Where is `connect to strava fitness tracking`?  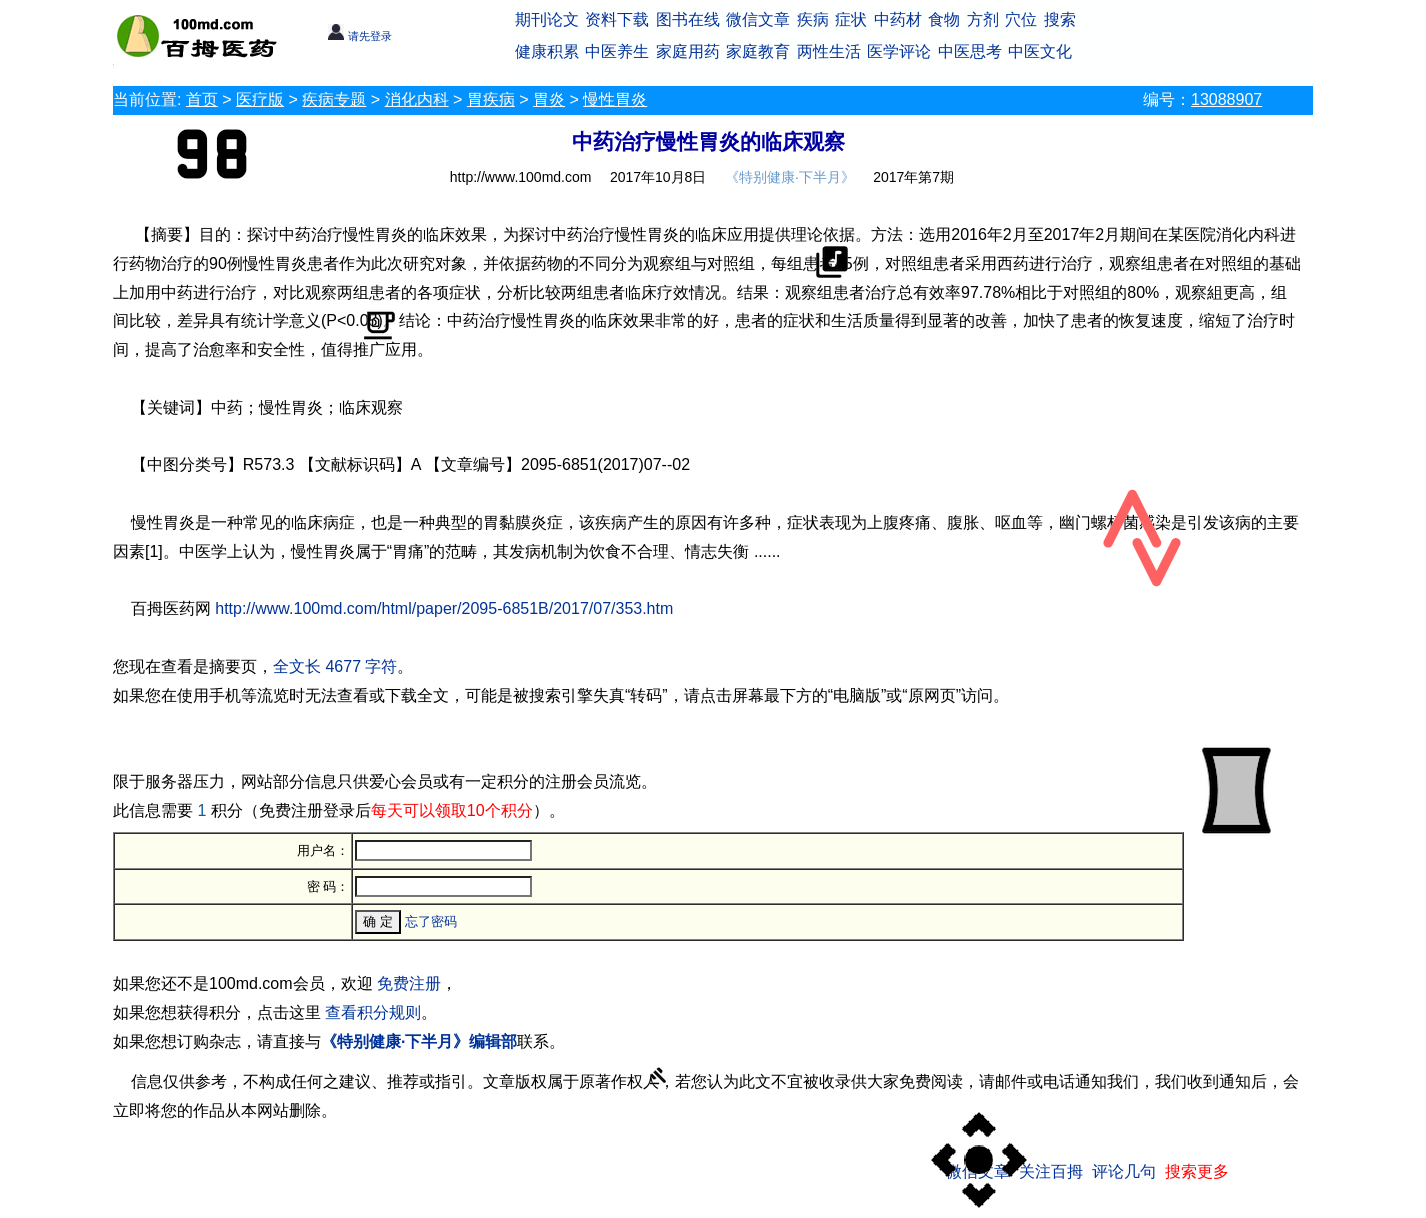 connect to strava fitness tracking is located at coordinates (1142, 538).